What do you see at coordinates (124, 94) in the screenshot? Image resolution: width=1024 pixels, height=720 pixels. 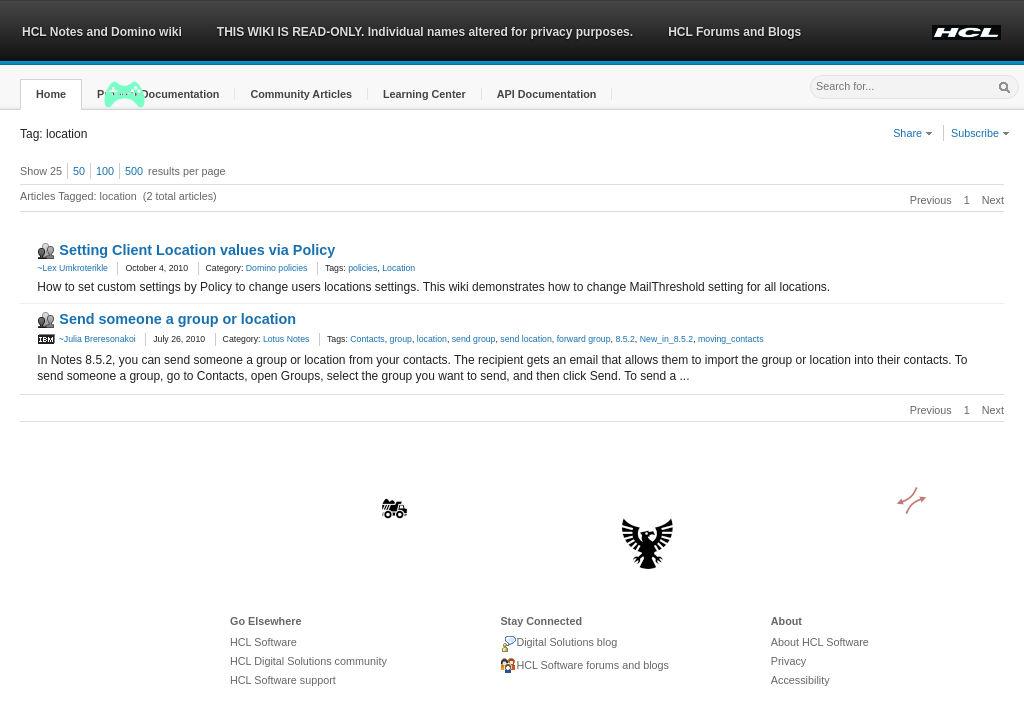 I see `open gaming or game center app` at bounding box center [124, 94].